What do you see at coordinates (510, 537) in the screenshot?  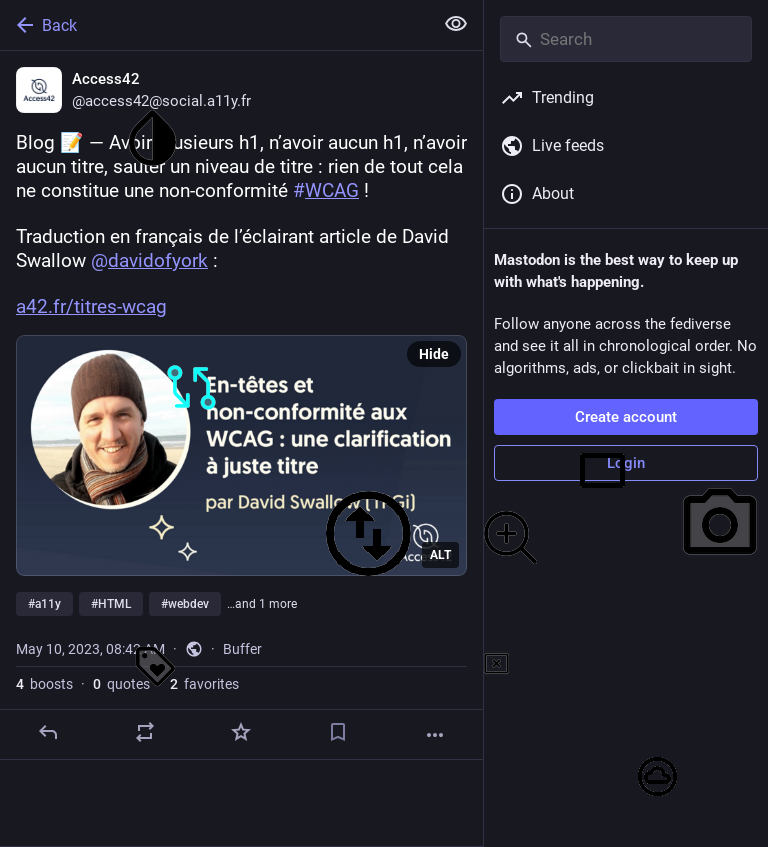 I see `zoom in on content` at bounding box center [510, 537].